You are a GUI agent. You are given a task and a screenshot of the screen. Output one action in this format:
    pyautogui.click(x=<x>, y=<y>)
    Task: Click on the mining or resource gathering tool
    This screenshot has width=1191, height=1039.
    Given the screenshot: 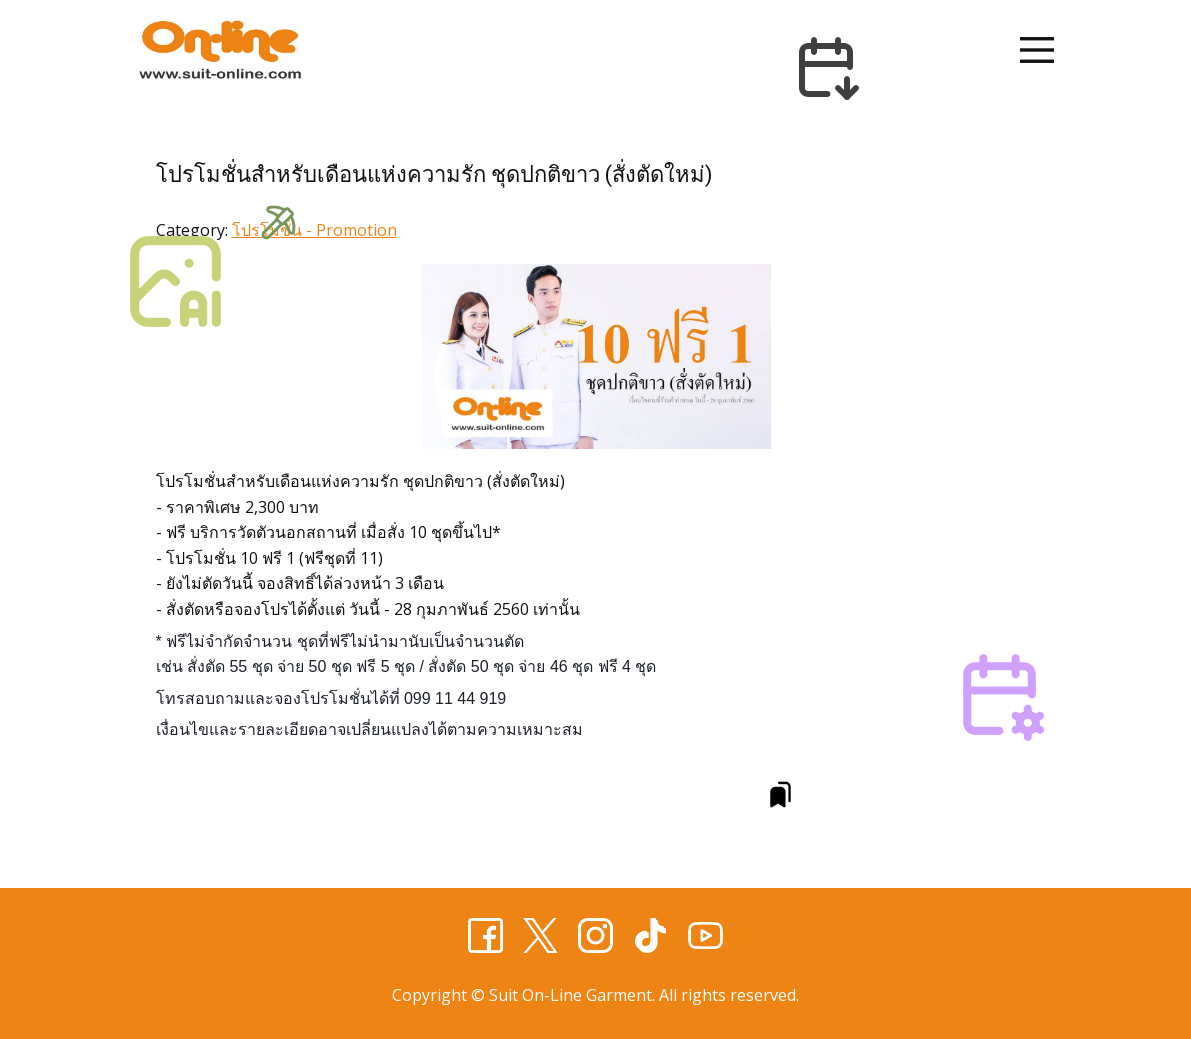 What is the action you would take?
    pyautogui.click(x=278, y=222)
    